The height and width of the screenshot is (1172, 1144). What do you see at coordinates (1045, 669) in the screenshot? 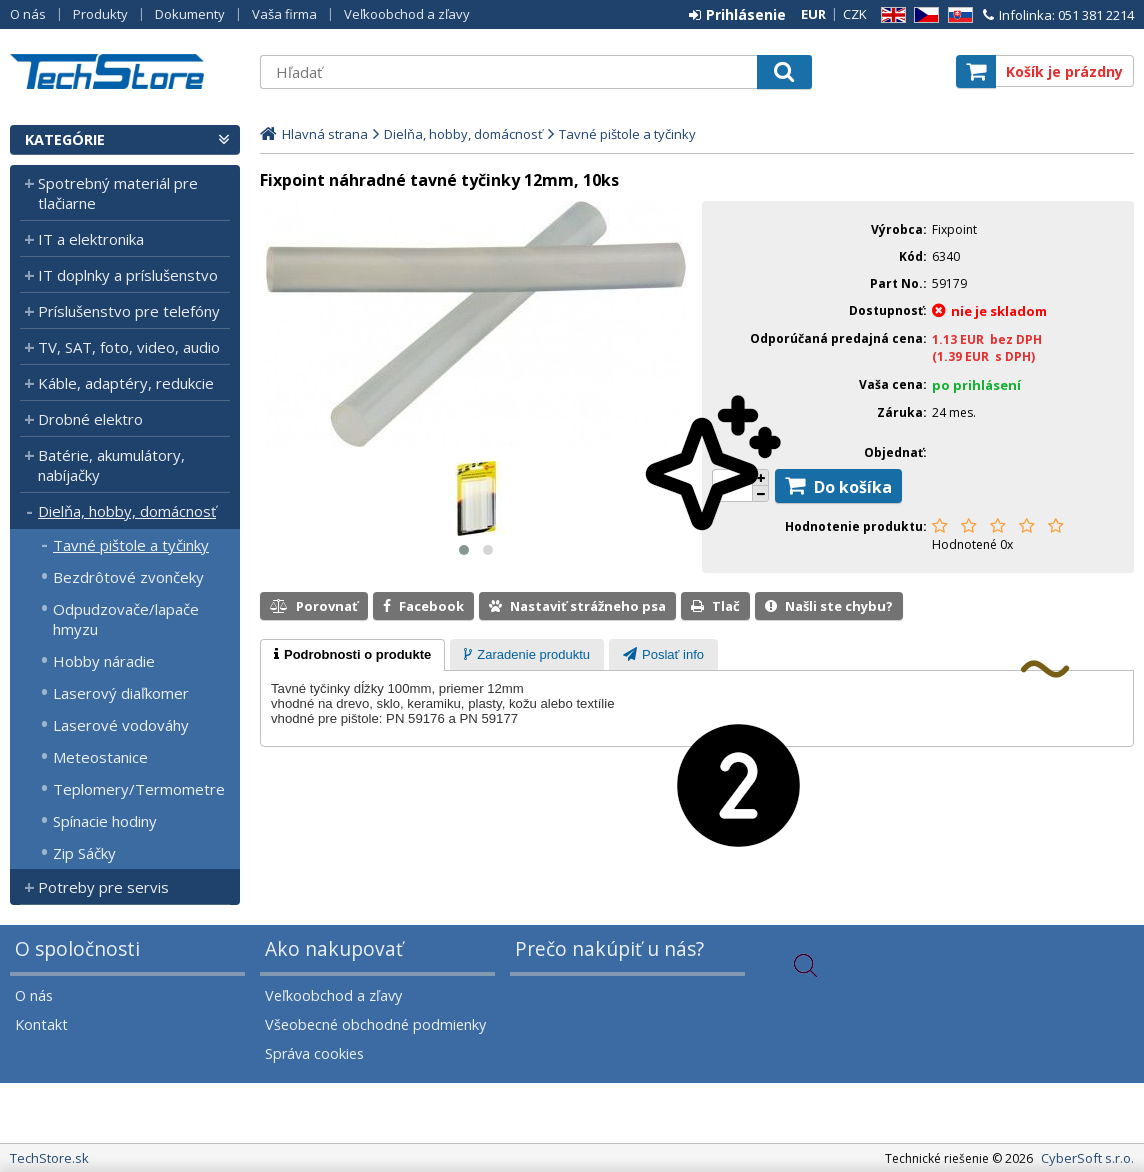
I see `indicates approximate or similar value` at bounding box center [1045, 669].